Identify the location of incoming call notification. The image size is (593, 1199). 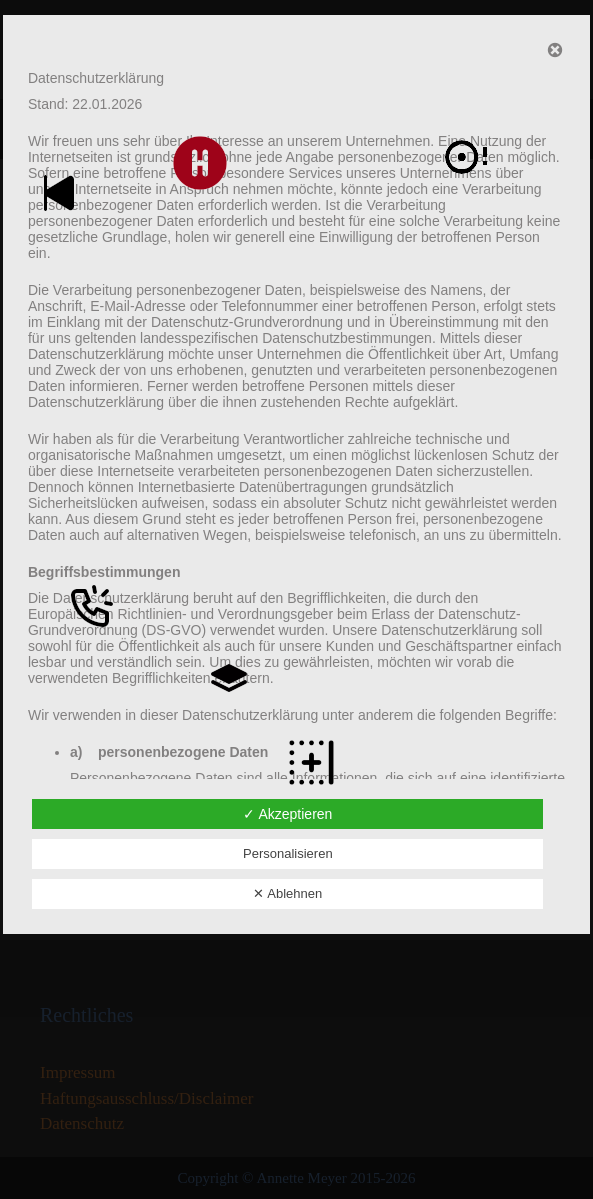
(91, 607).